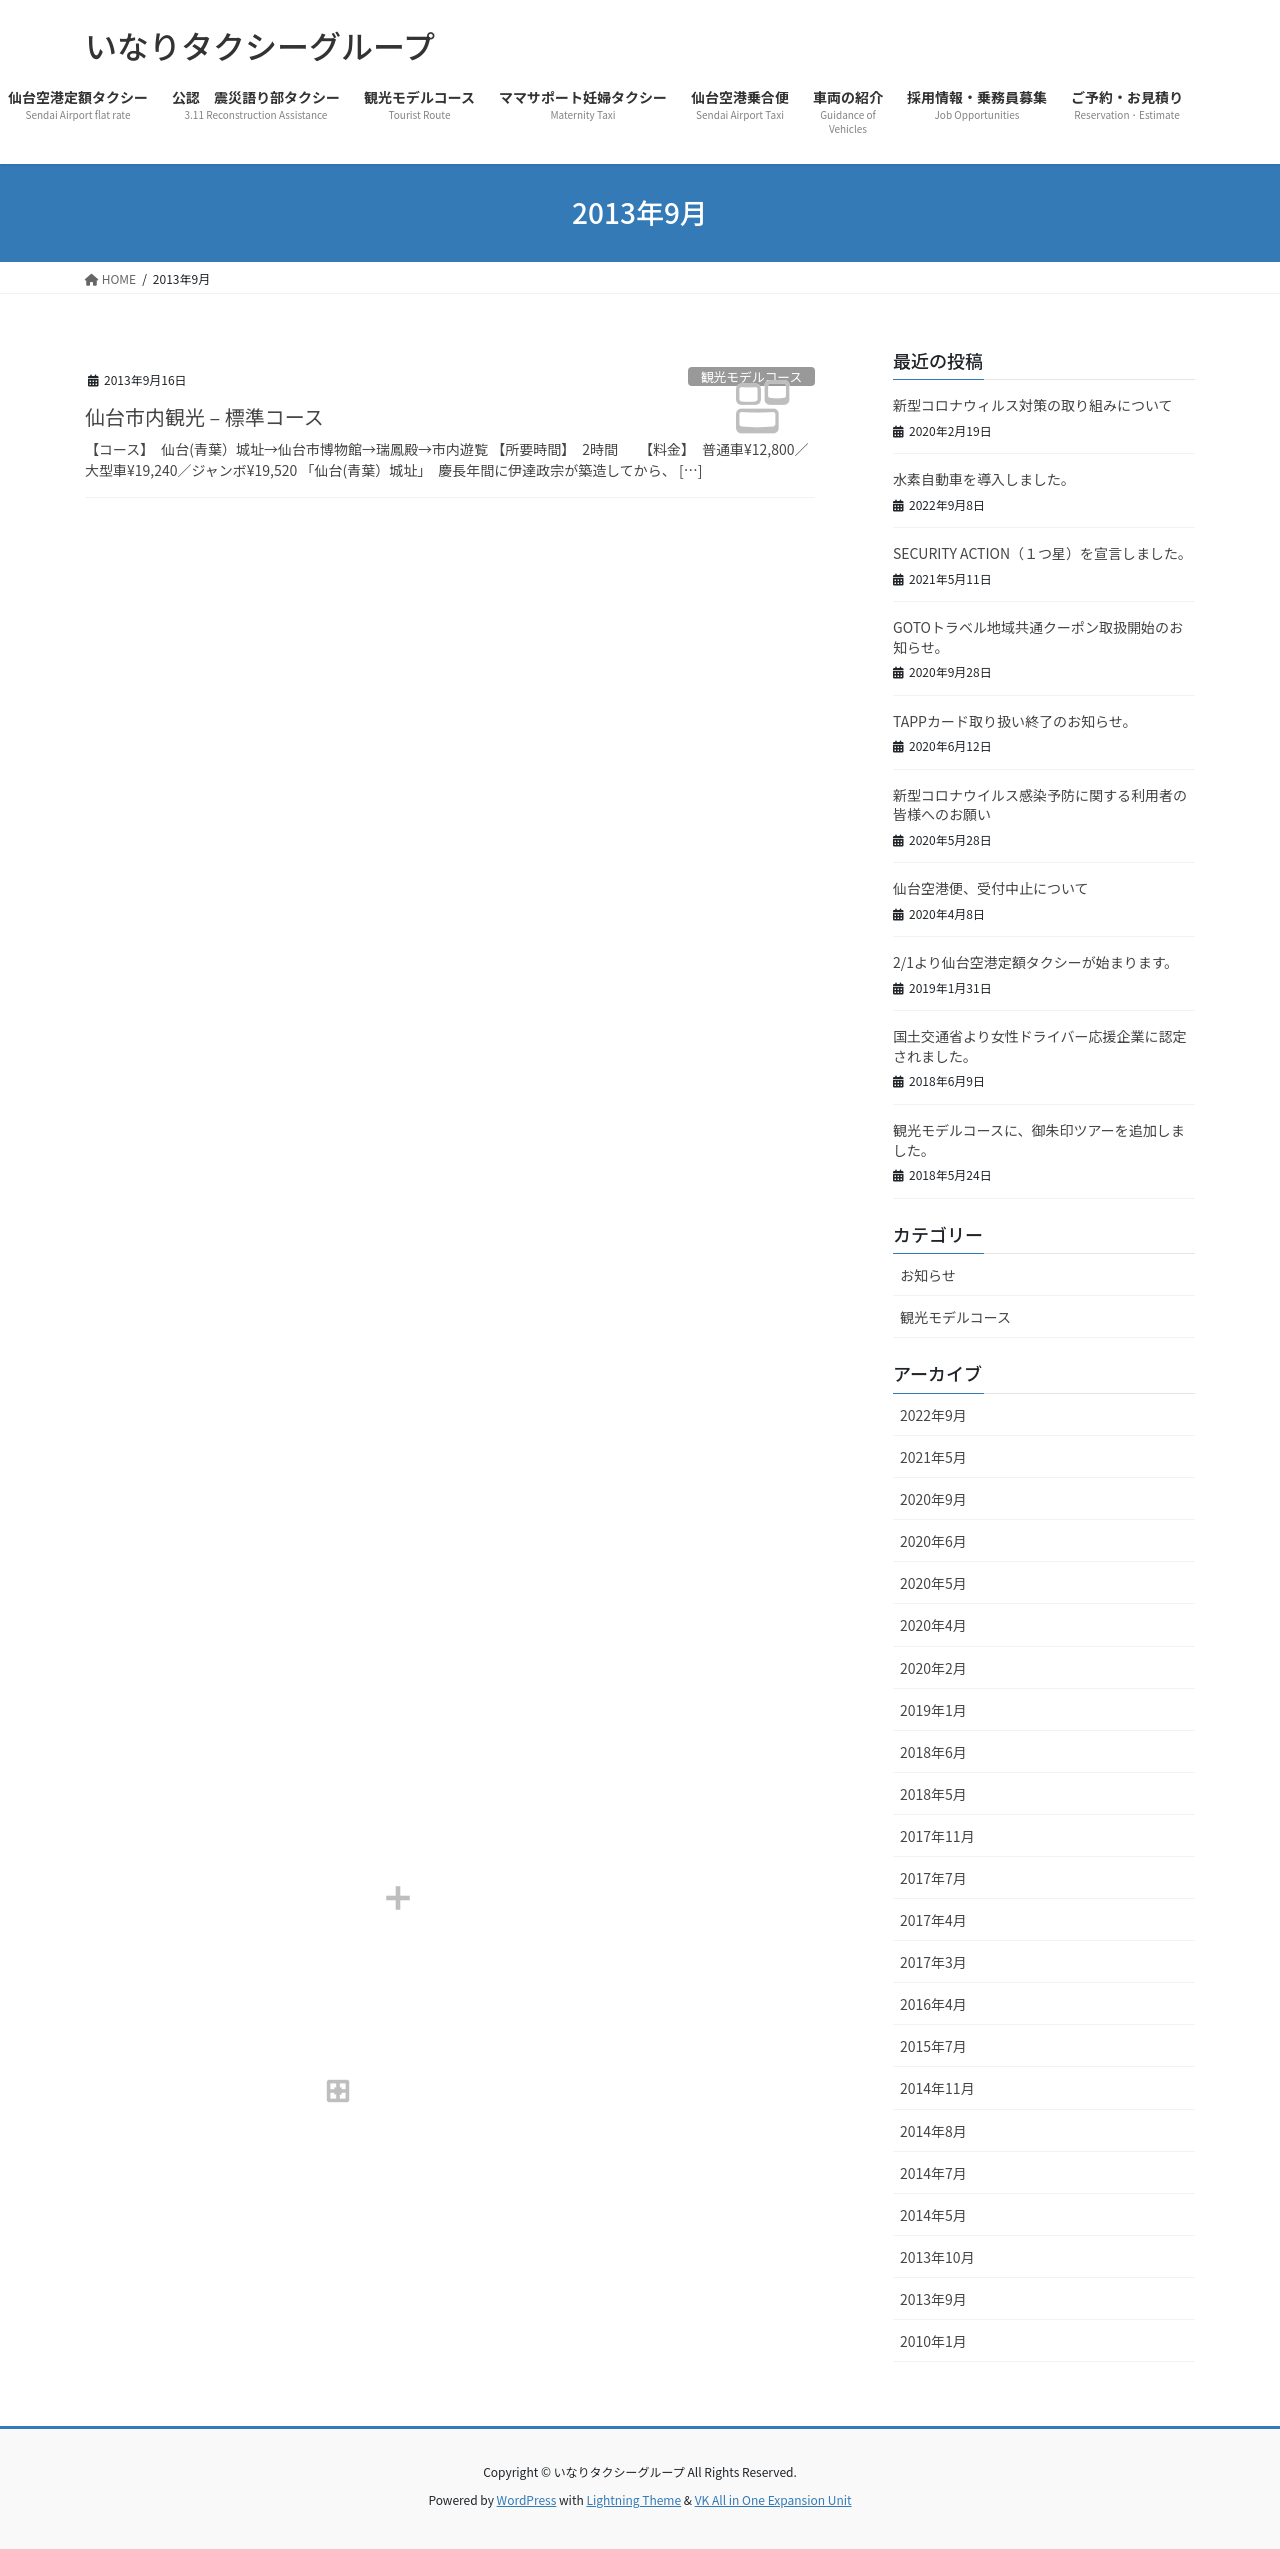  Describe the element at coordinates (764, 408) in the screenshot. I see `open keyboard shortcuts preferences` at that location.